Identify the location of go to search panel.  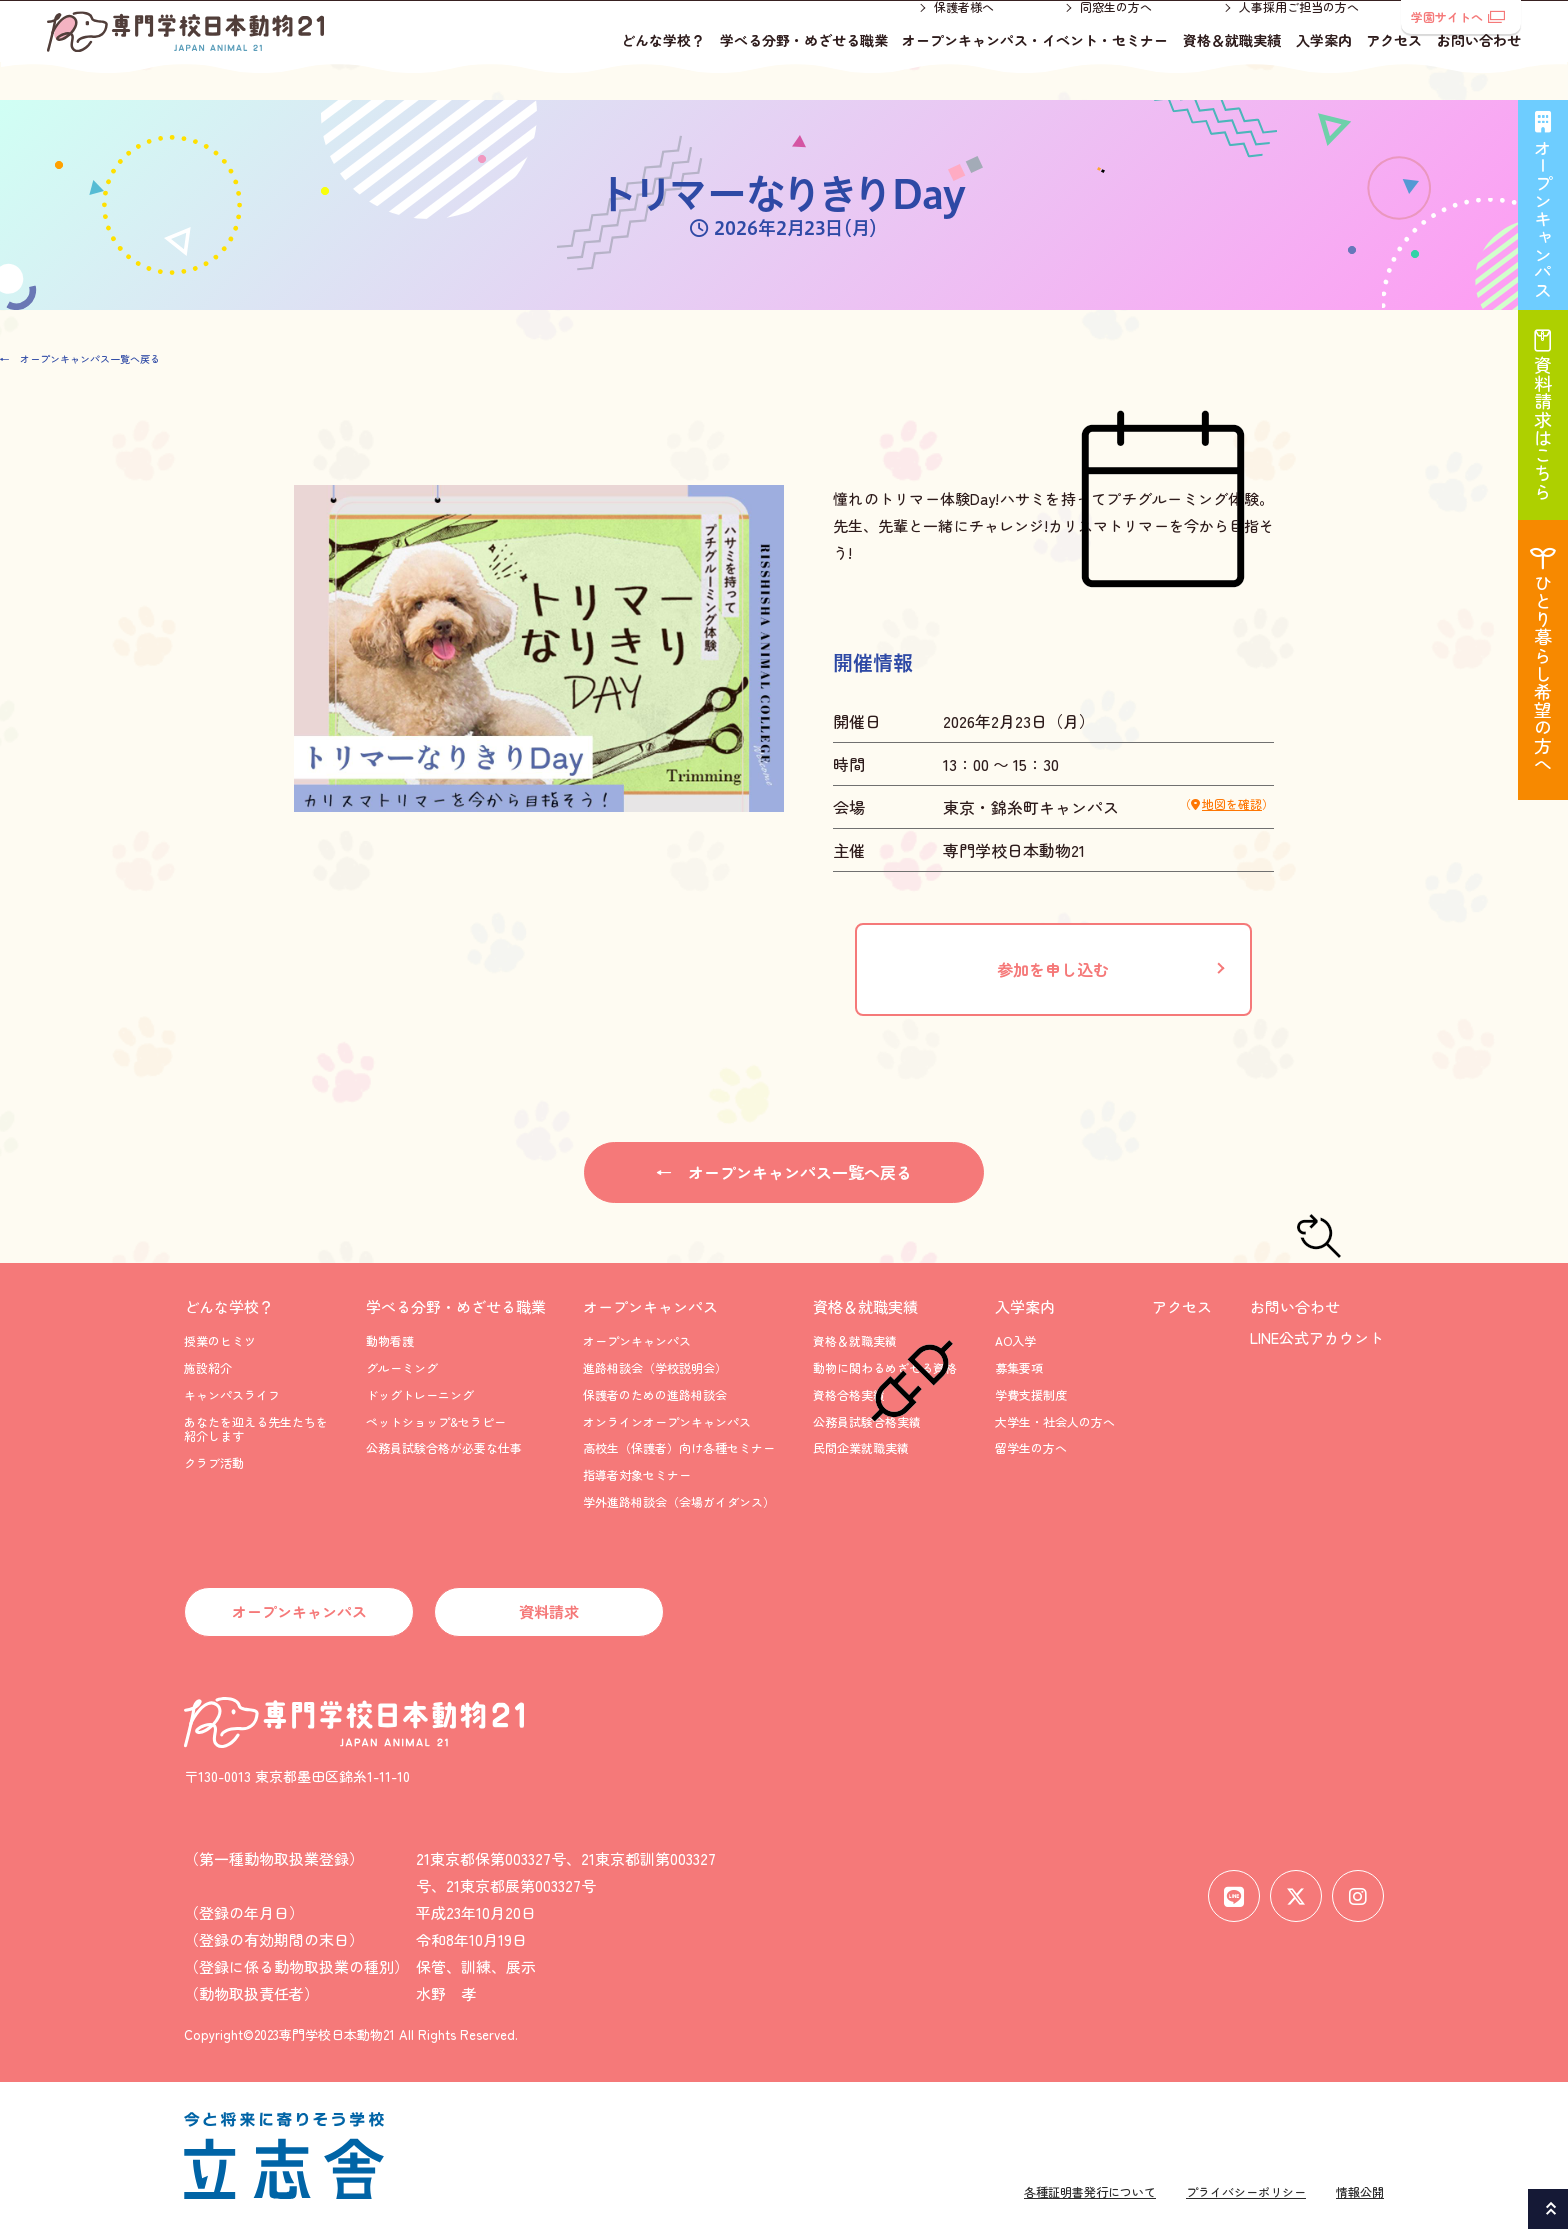
(1320, 1237).